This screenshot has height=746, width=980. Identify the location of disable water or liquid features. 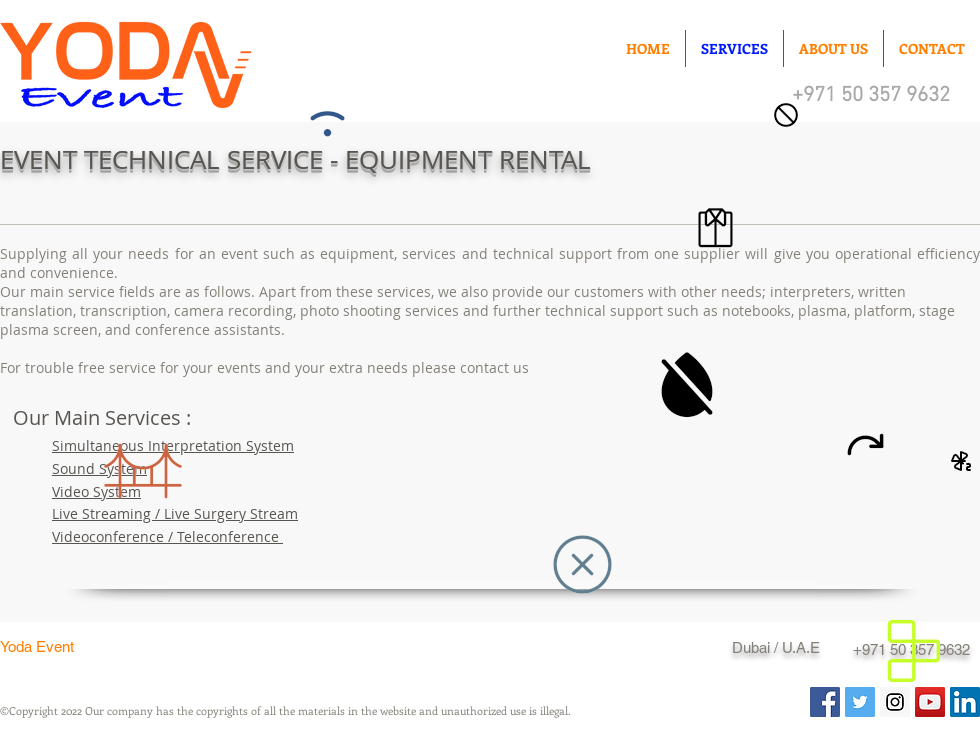
(687, 387).